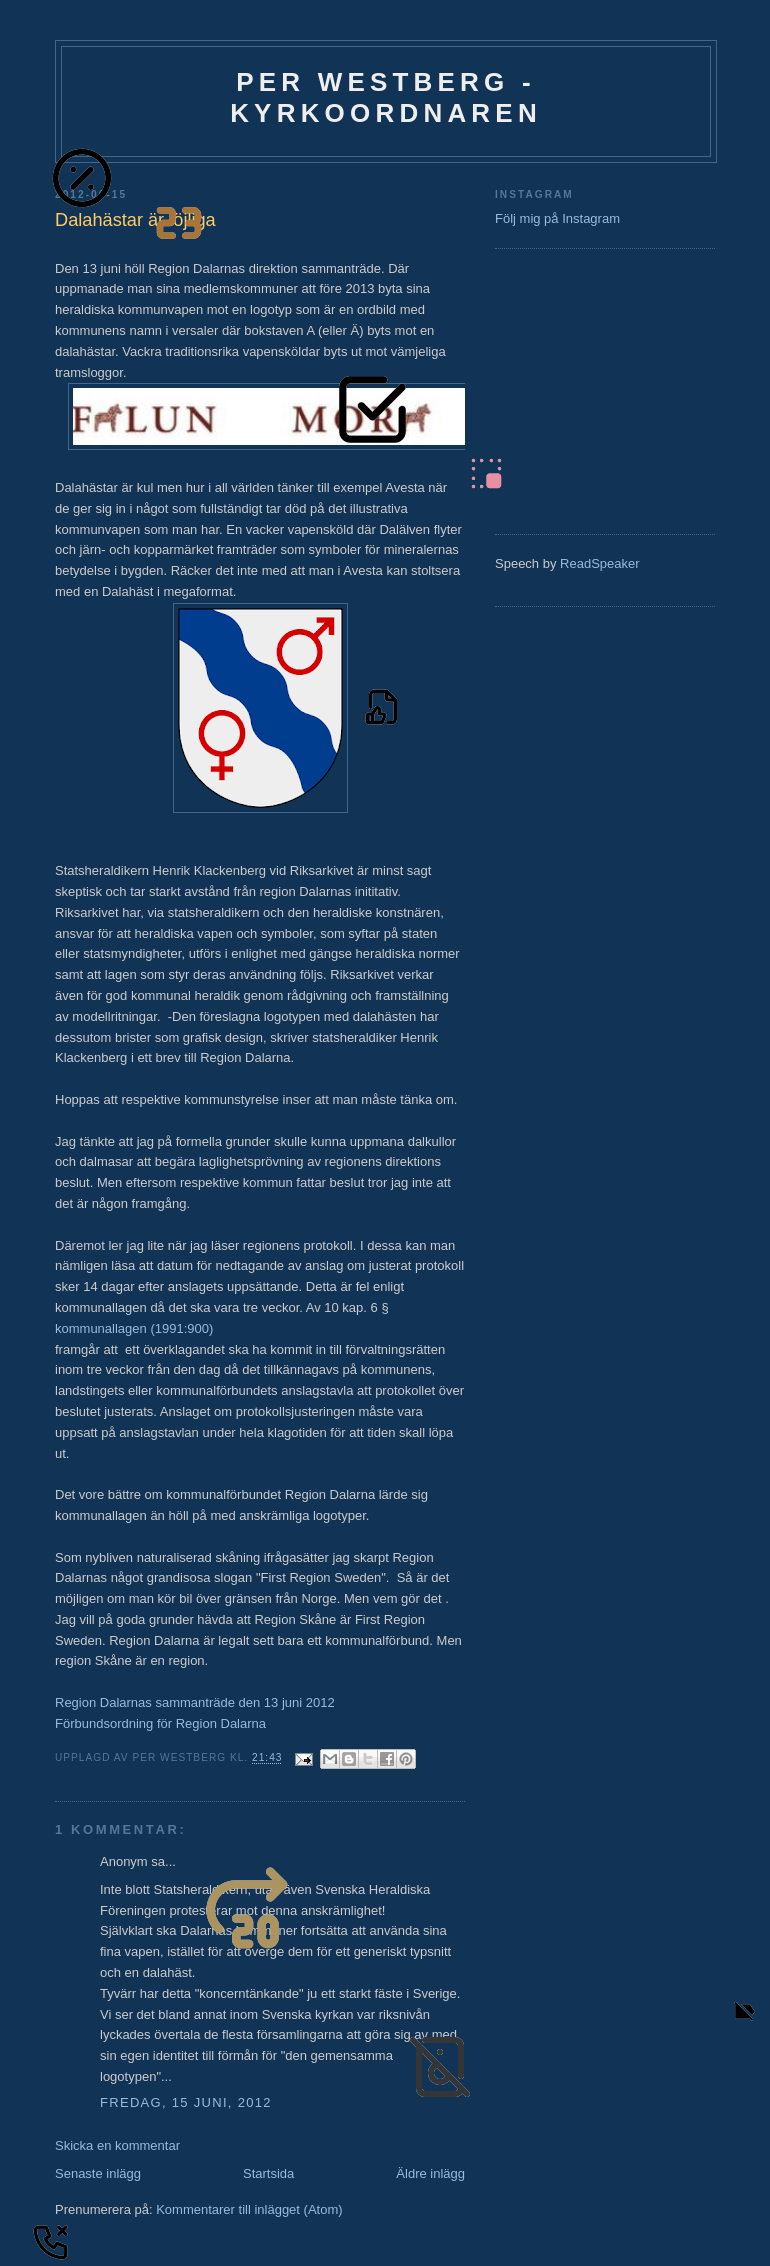  Describe the element at coordinates (744, 2011) in the screenshot. I see `remove a label or tag` at that location.